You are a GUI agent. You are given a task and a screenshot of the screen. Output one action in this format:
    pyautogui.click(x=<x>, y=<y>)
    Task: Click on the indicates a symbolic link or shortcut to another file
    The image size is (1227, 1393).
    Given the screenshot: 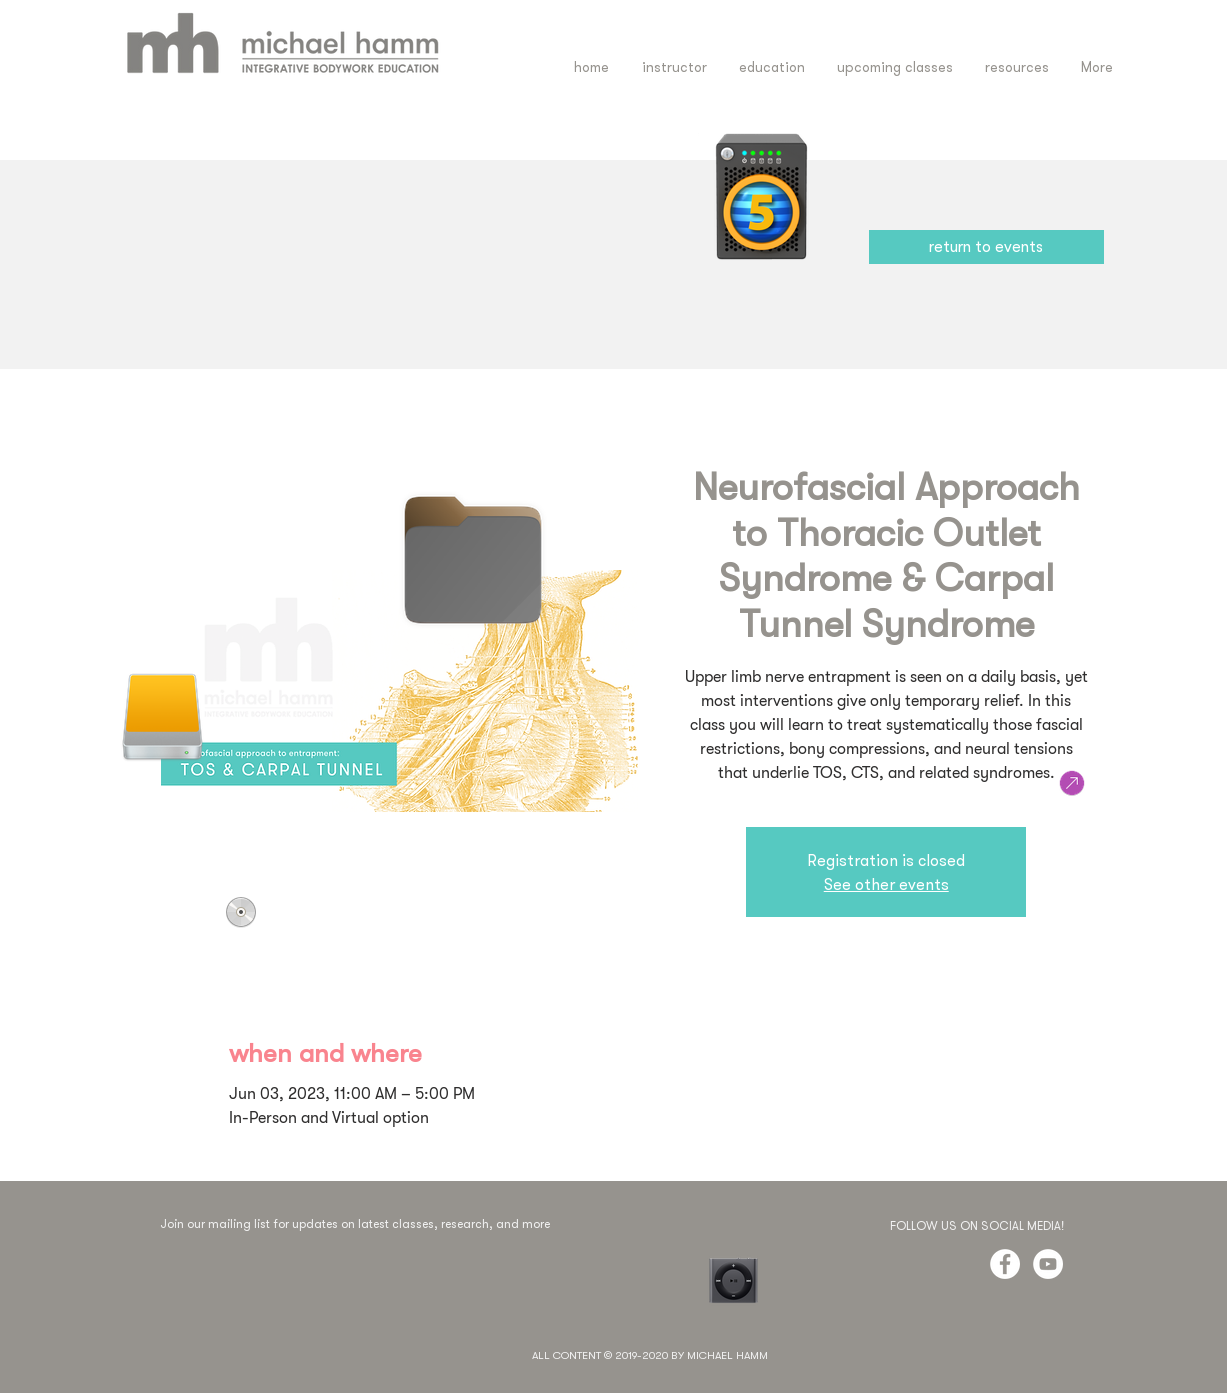 What is the action you would take?
    pyautogui.click(x=1072, y=783)
    